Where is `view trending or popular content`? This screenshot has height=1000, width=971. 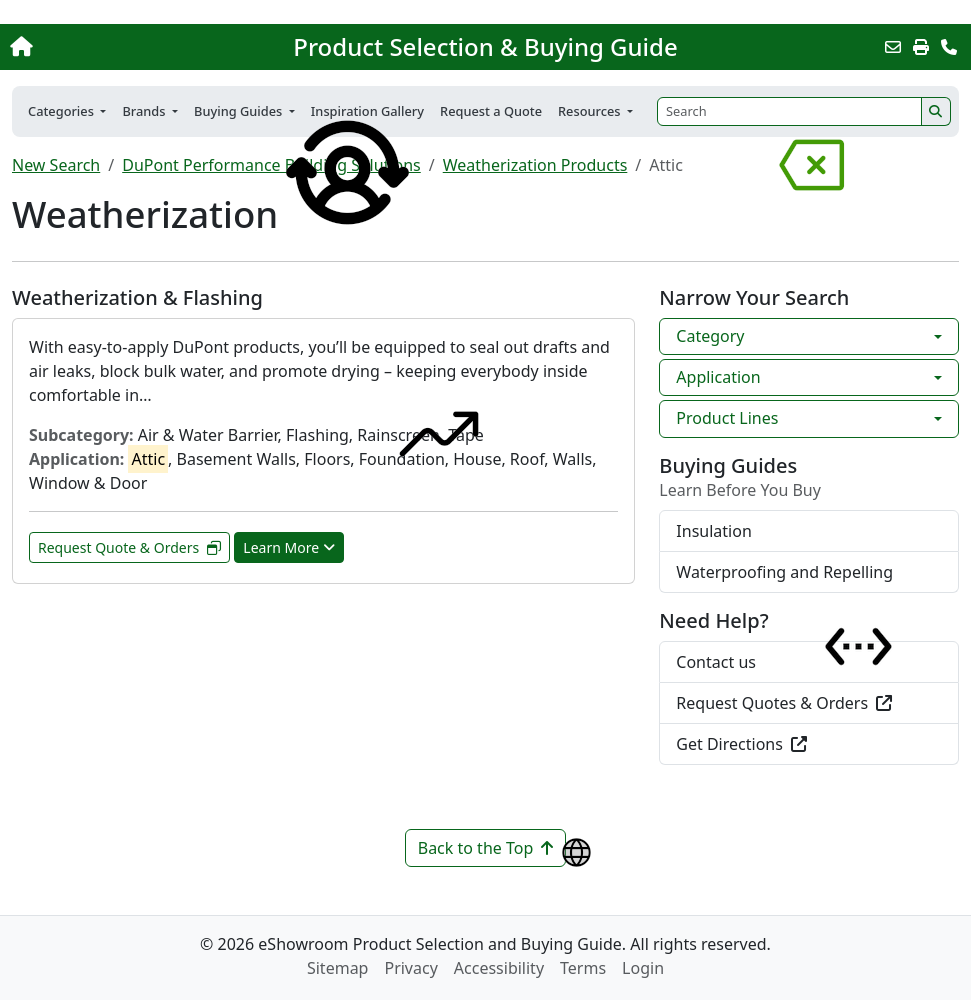 view trending or popular content is located at coordinates (439, 434).